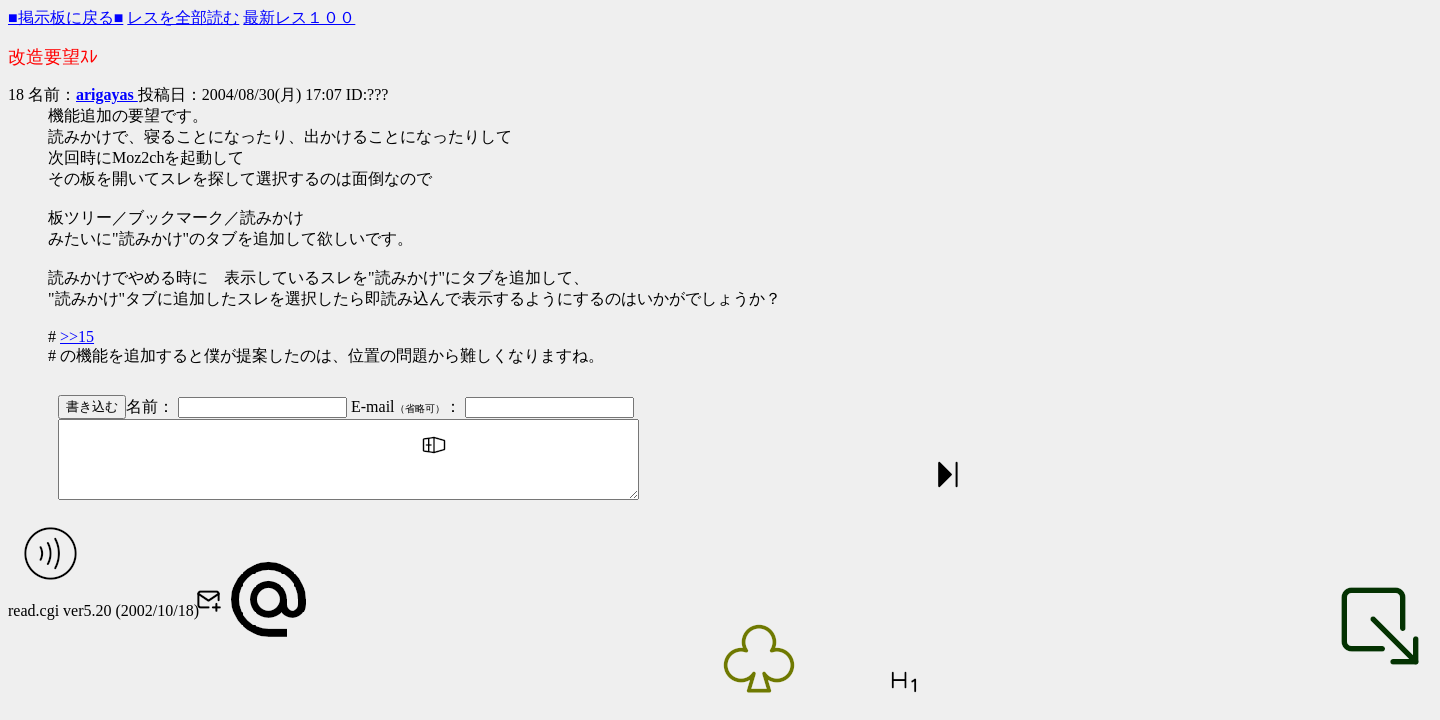 The width and height of the screenshot is (1440, 720). Describe the element at coordinates (903, 681) in the screenshot. I see `format text as heading level 1` at that location.